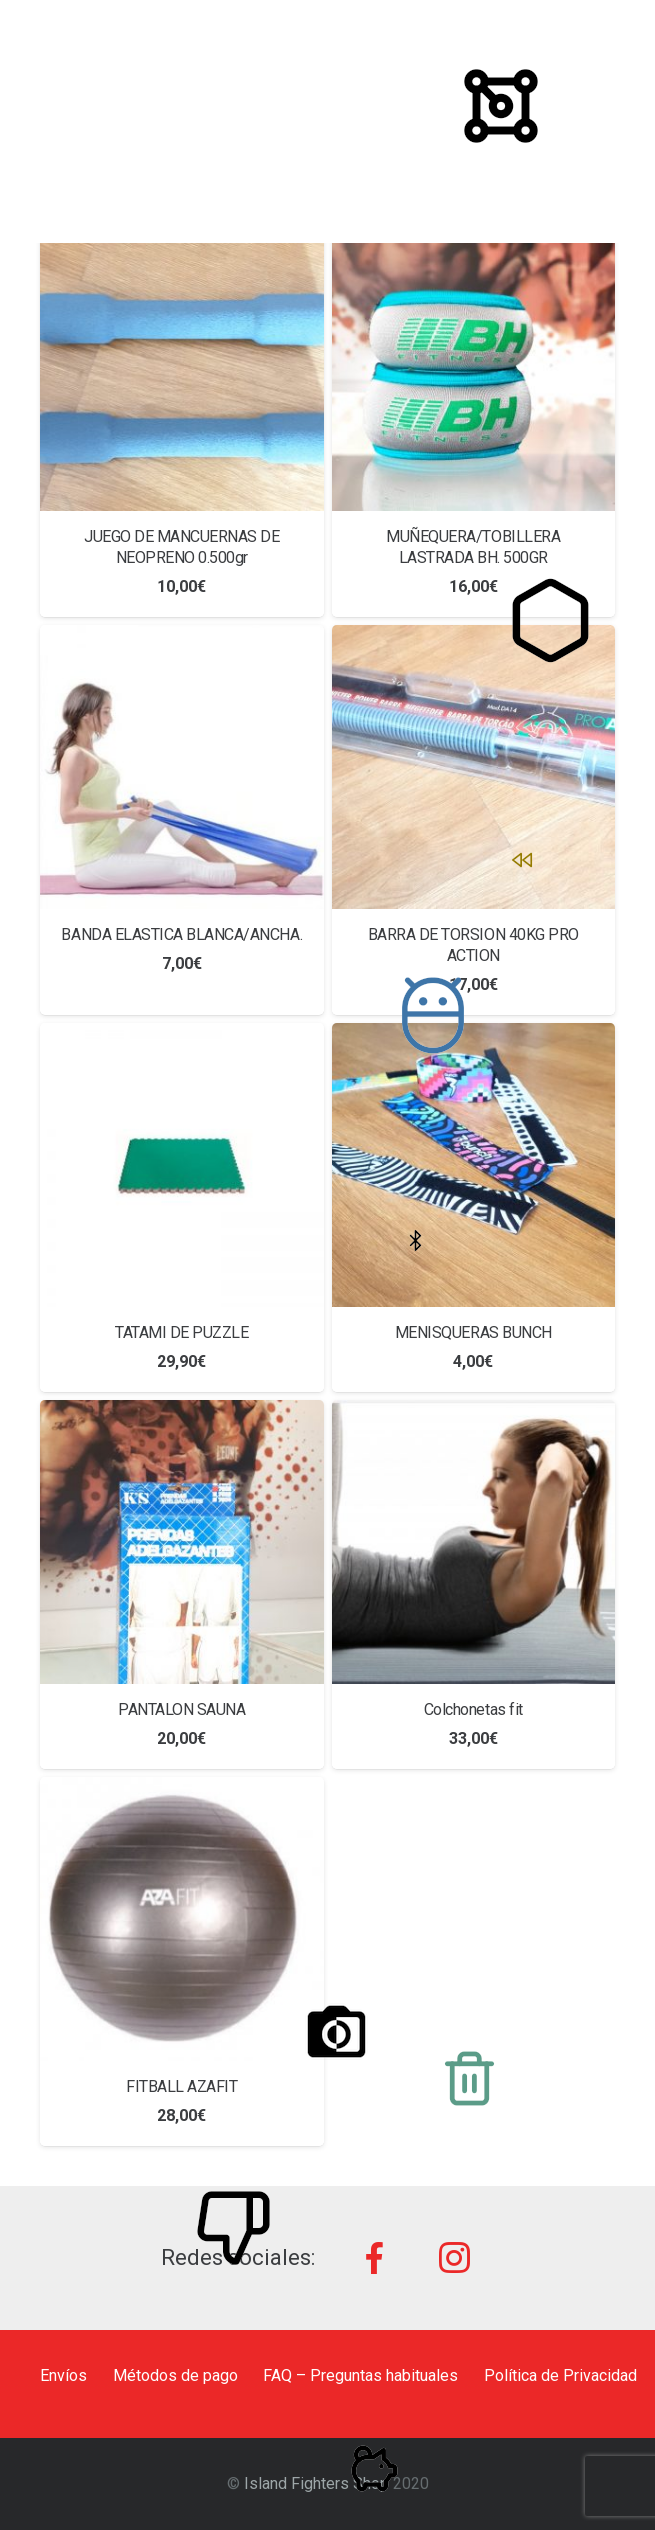 The width and height of the screenshot is (655, 2530). Describe the element at coordinates (415, 1240) in the screenshot. I see `toggle bluetooth connectivity` at that location.